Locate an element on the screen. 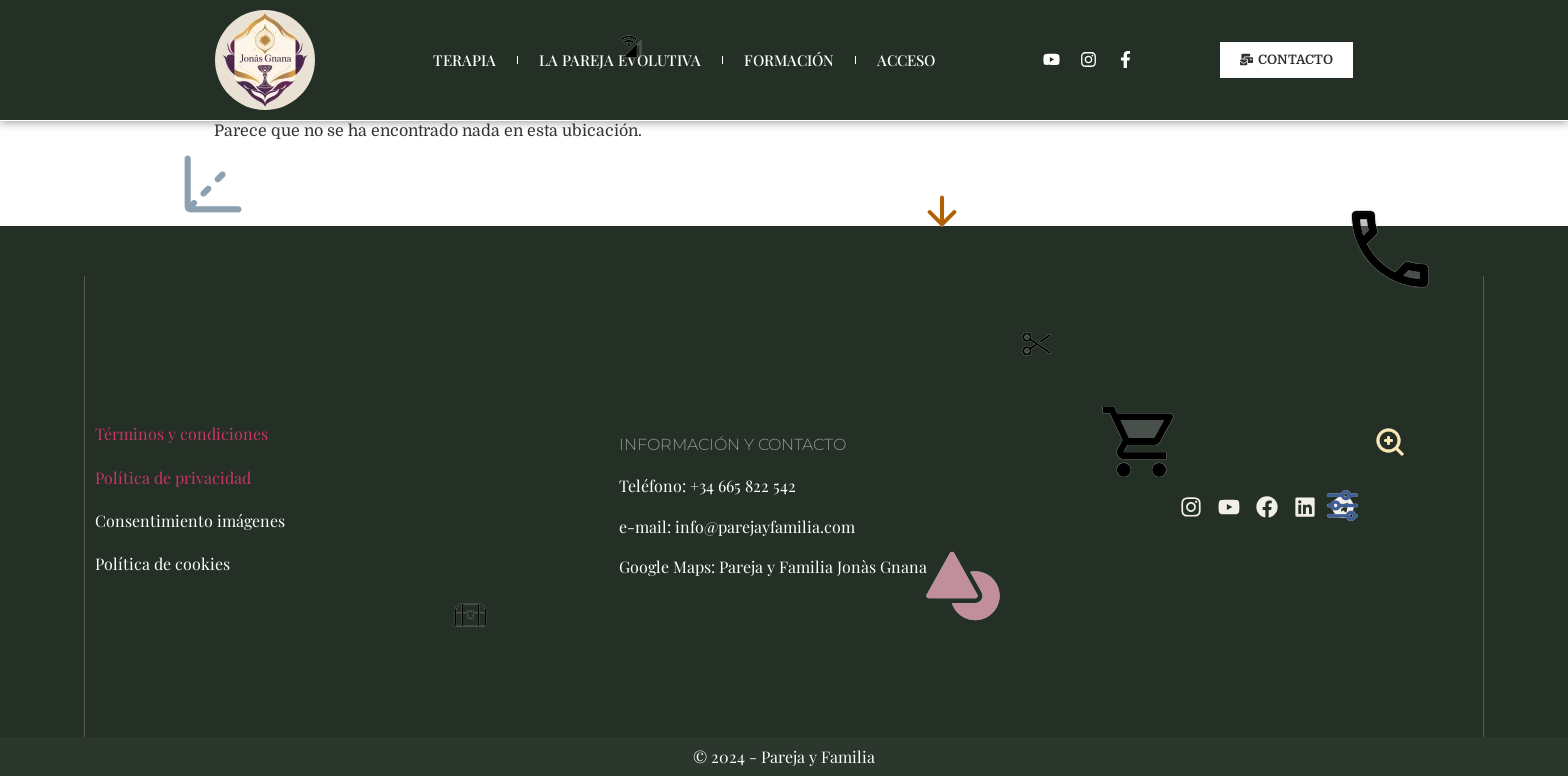 The width and height of the screenshot is (1568, 776). access shape tools or drawing options is located at coordinates (963, 586).